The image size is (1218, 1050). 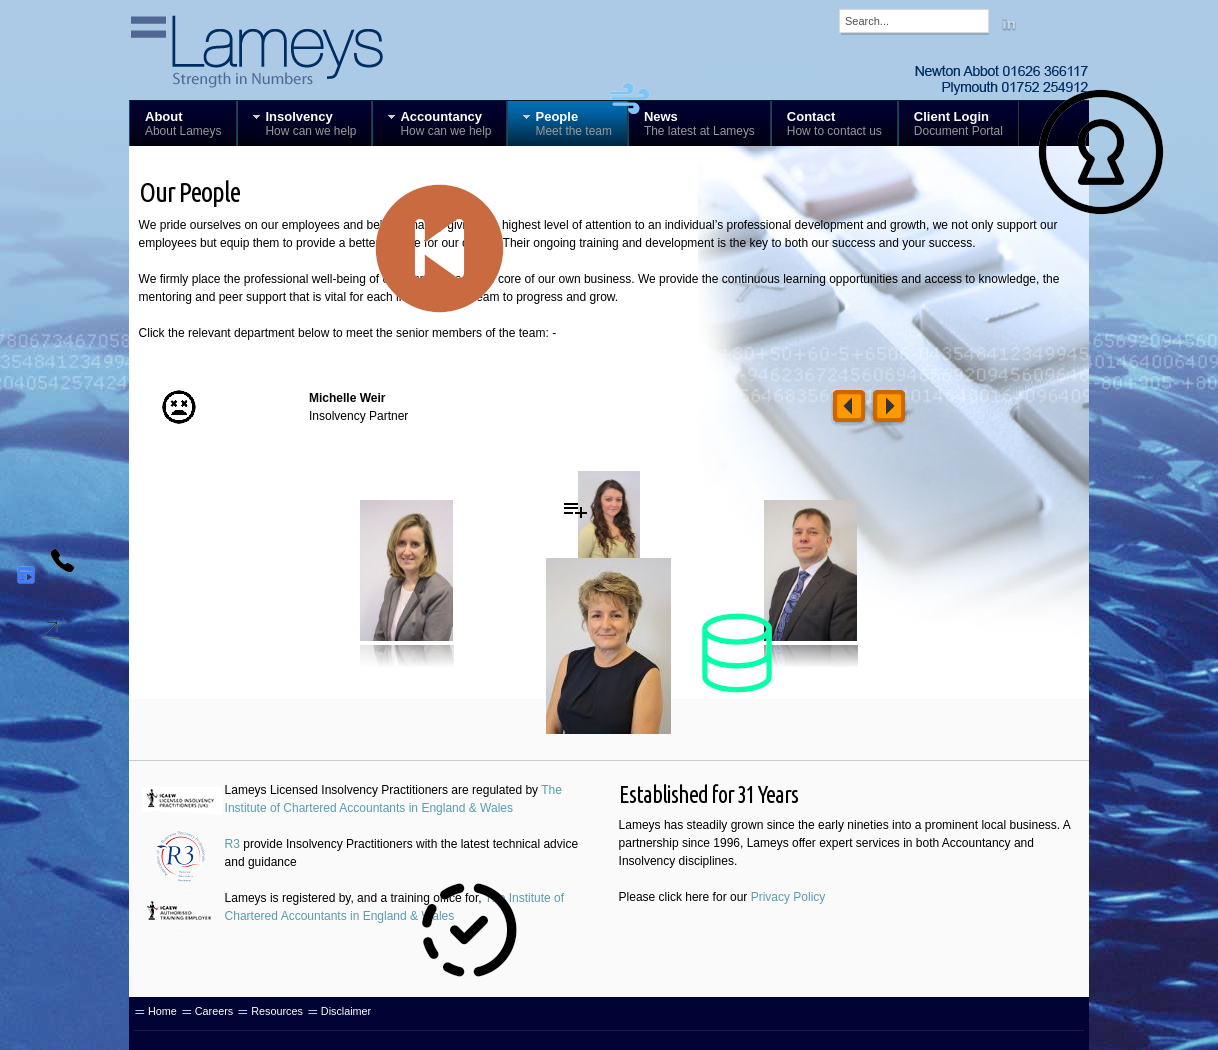 What do you see at coordinates (179, 407) in the screenshot?
I see `submit negative feedback or rating` at bounding box center [179, 407].